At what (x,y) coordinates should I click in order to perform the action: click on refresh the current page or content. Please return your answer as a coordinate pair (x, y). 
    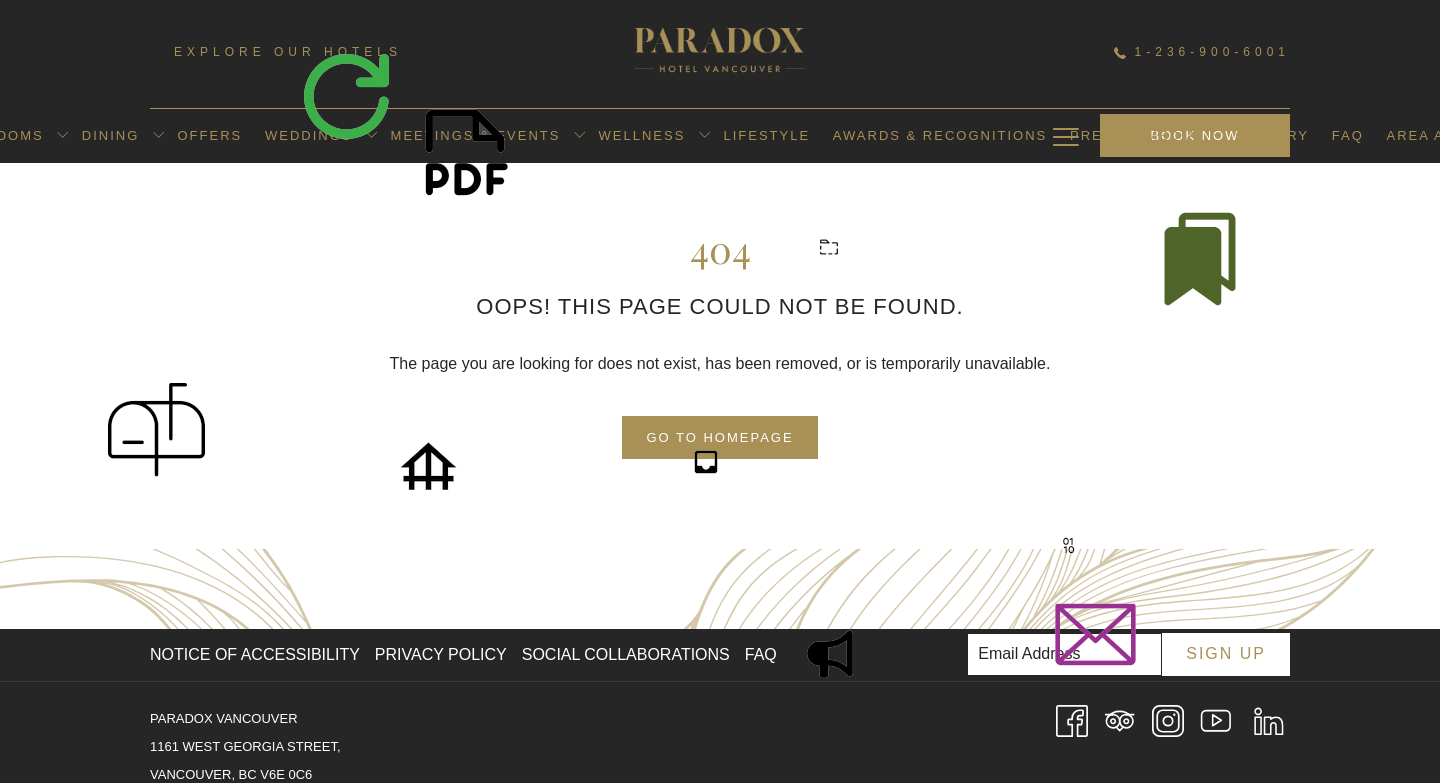
    Looking at the image, I should click on (346, 96).